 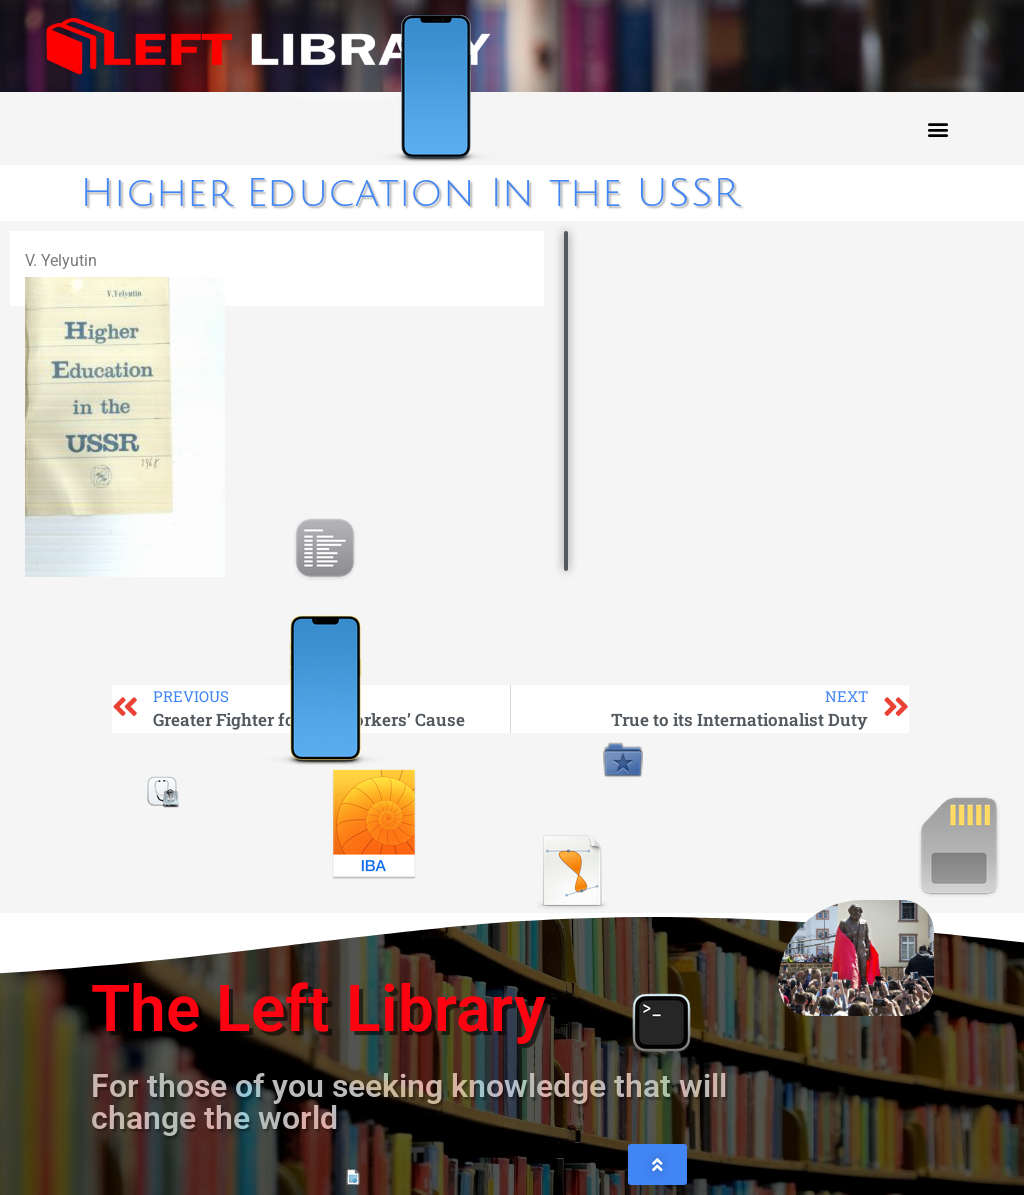 I want to click on iPhone 14 device icon, so click(x=325, y=690).